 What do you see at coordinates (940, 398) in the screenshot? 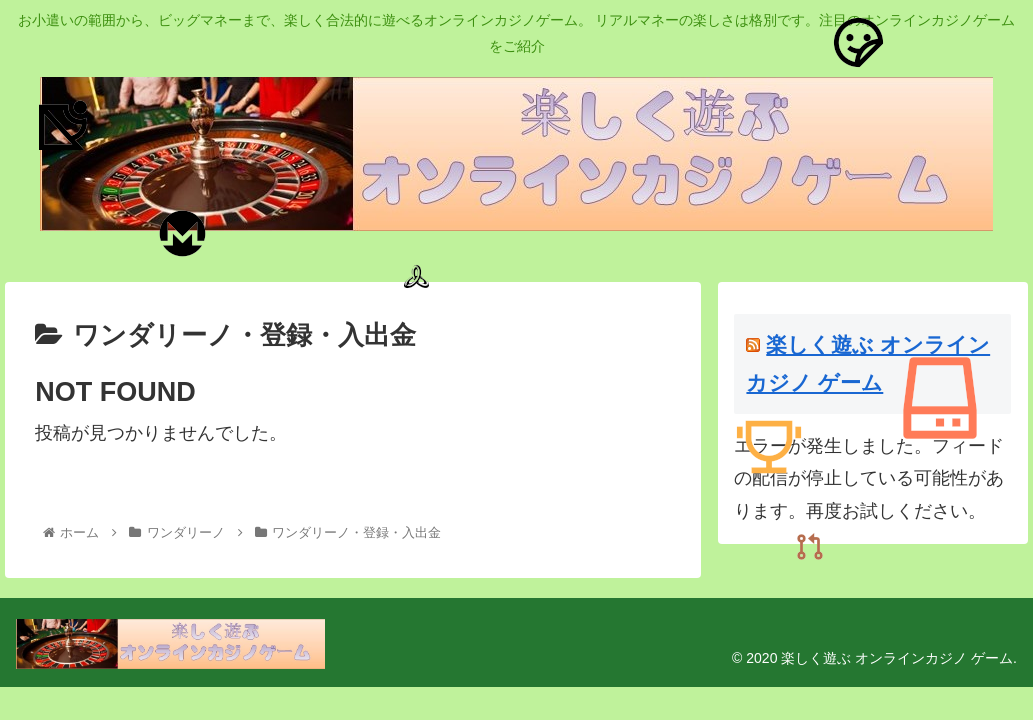
I see `access external storage or hard drive` at bounding box center [940, 398].